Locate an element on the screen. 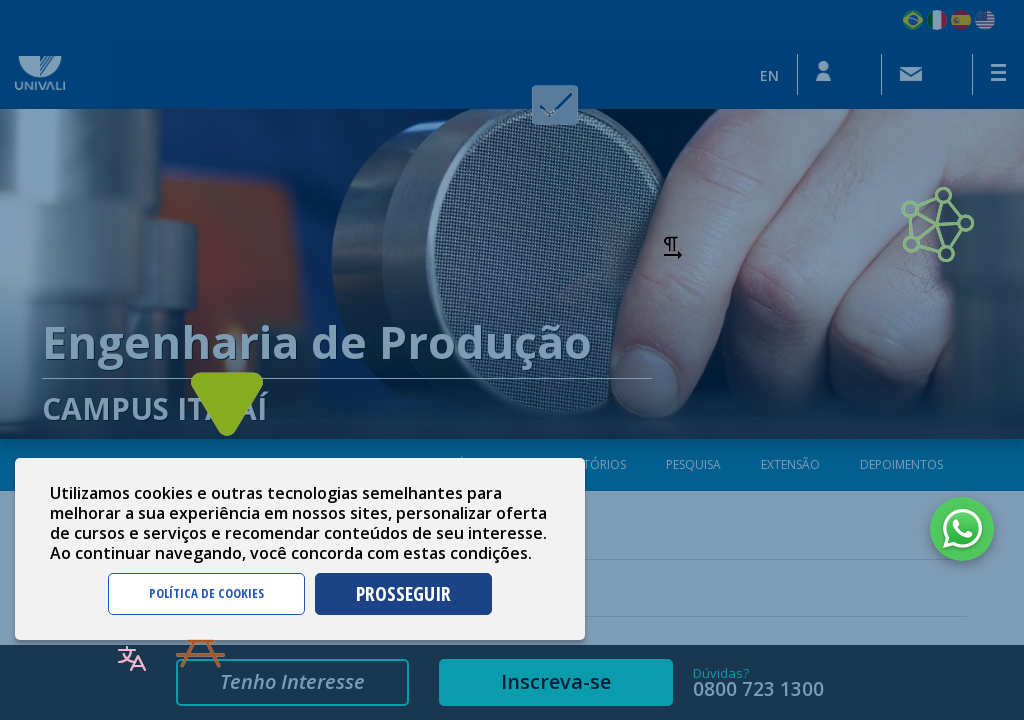  set text direction to left-to-right is located at coordinates (672, 248).